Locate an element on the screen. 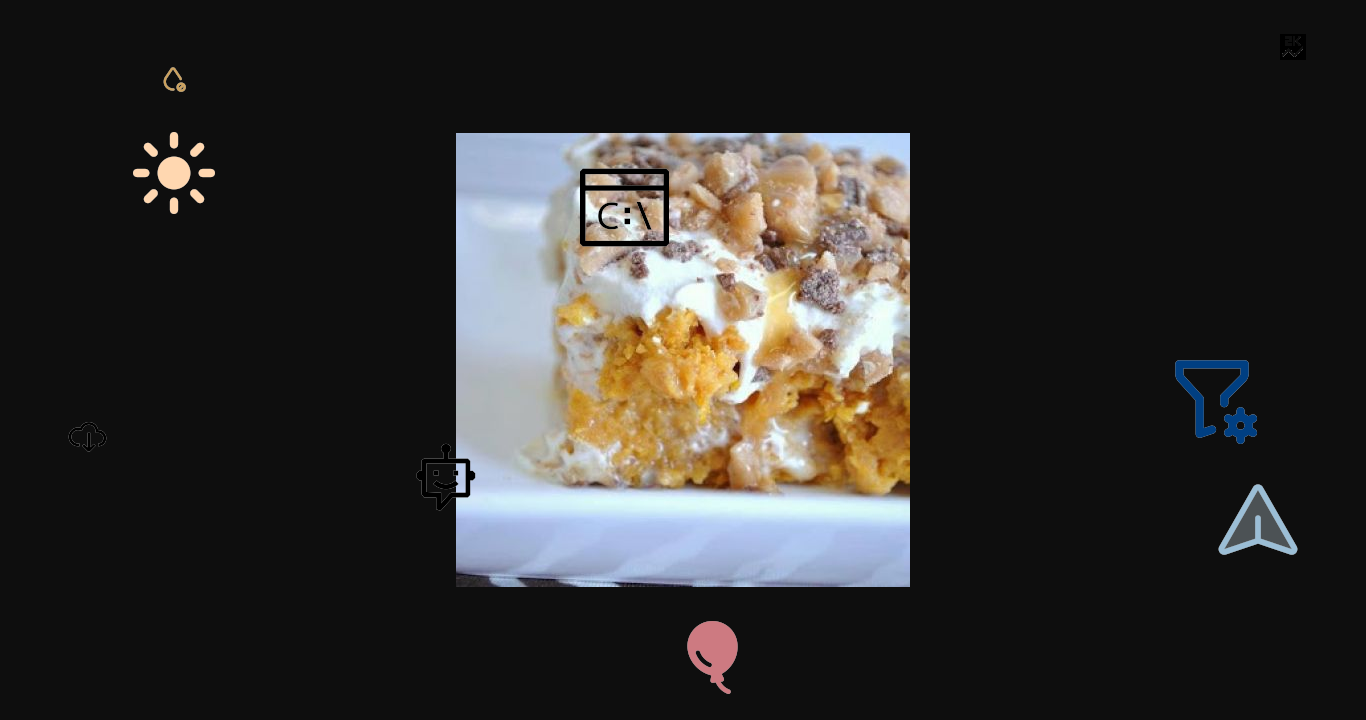  view score or performance metrics is located at coordinates (1293, 47).